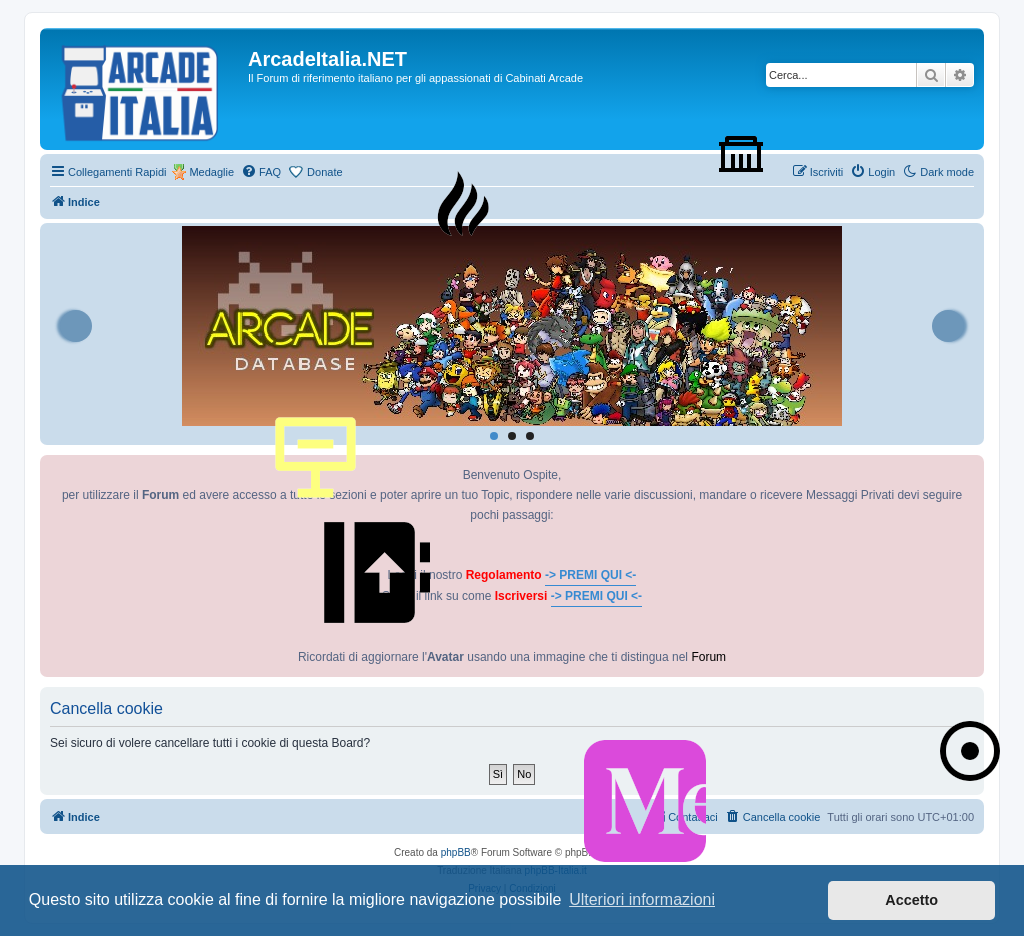 The width and height of the screenshot is (1024, 936). I want to click on open the Medium app, so click(645, 801).